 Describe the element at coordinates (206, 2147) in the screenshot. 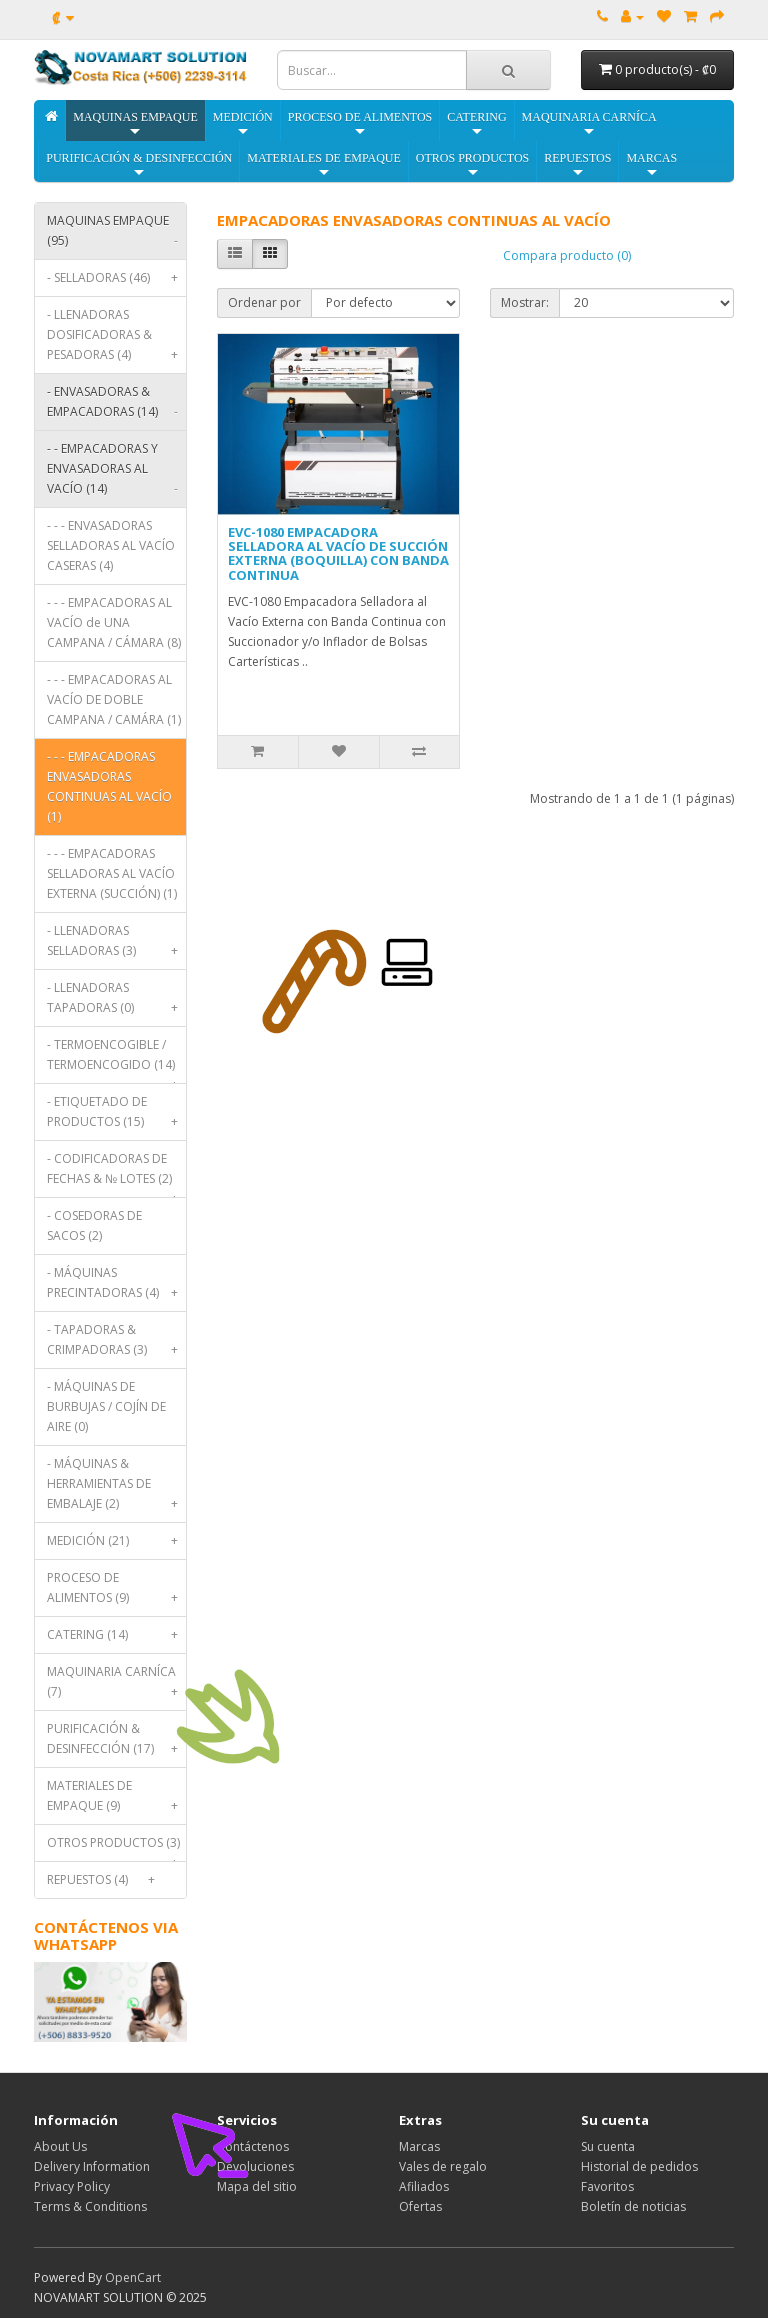

I see `remove a cursor or pointer` at that location.